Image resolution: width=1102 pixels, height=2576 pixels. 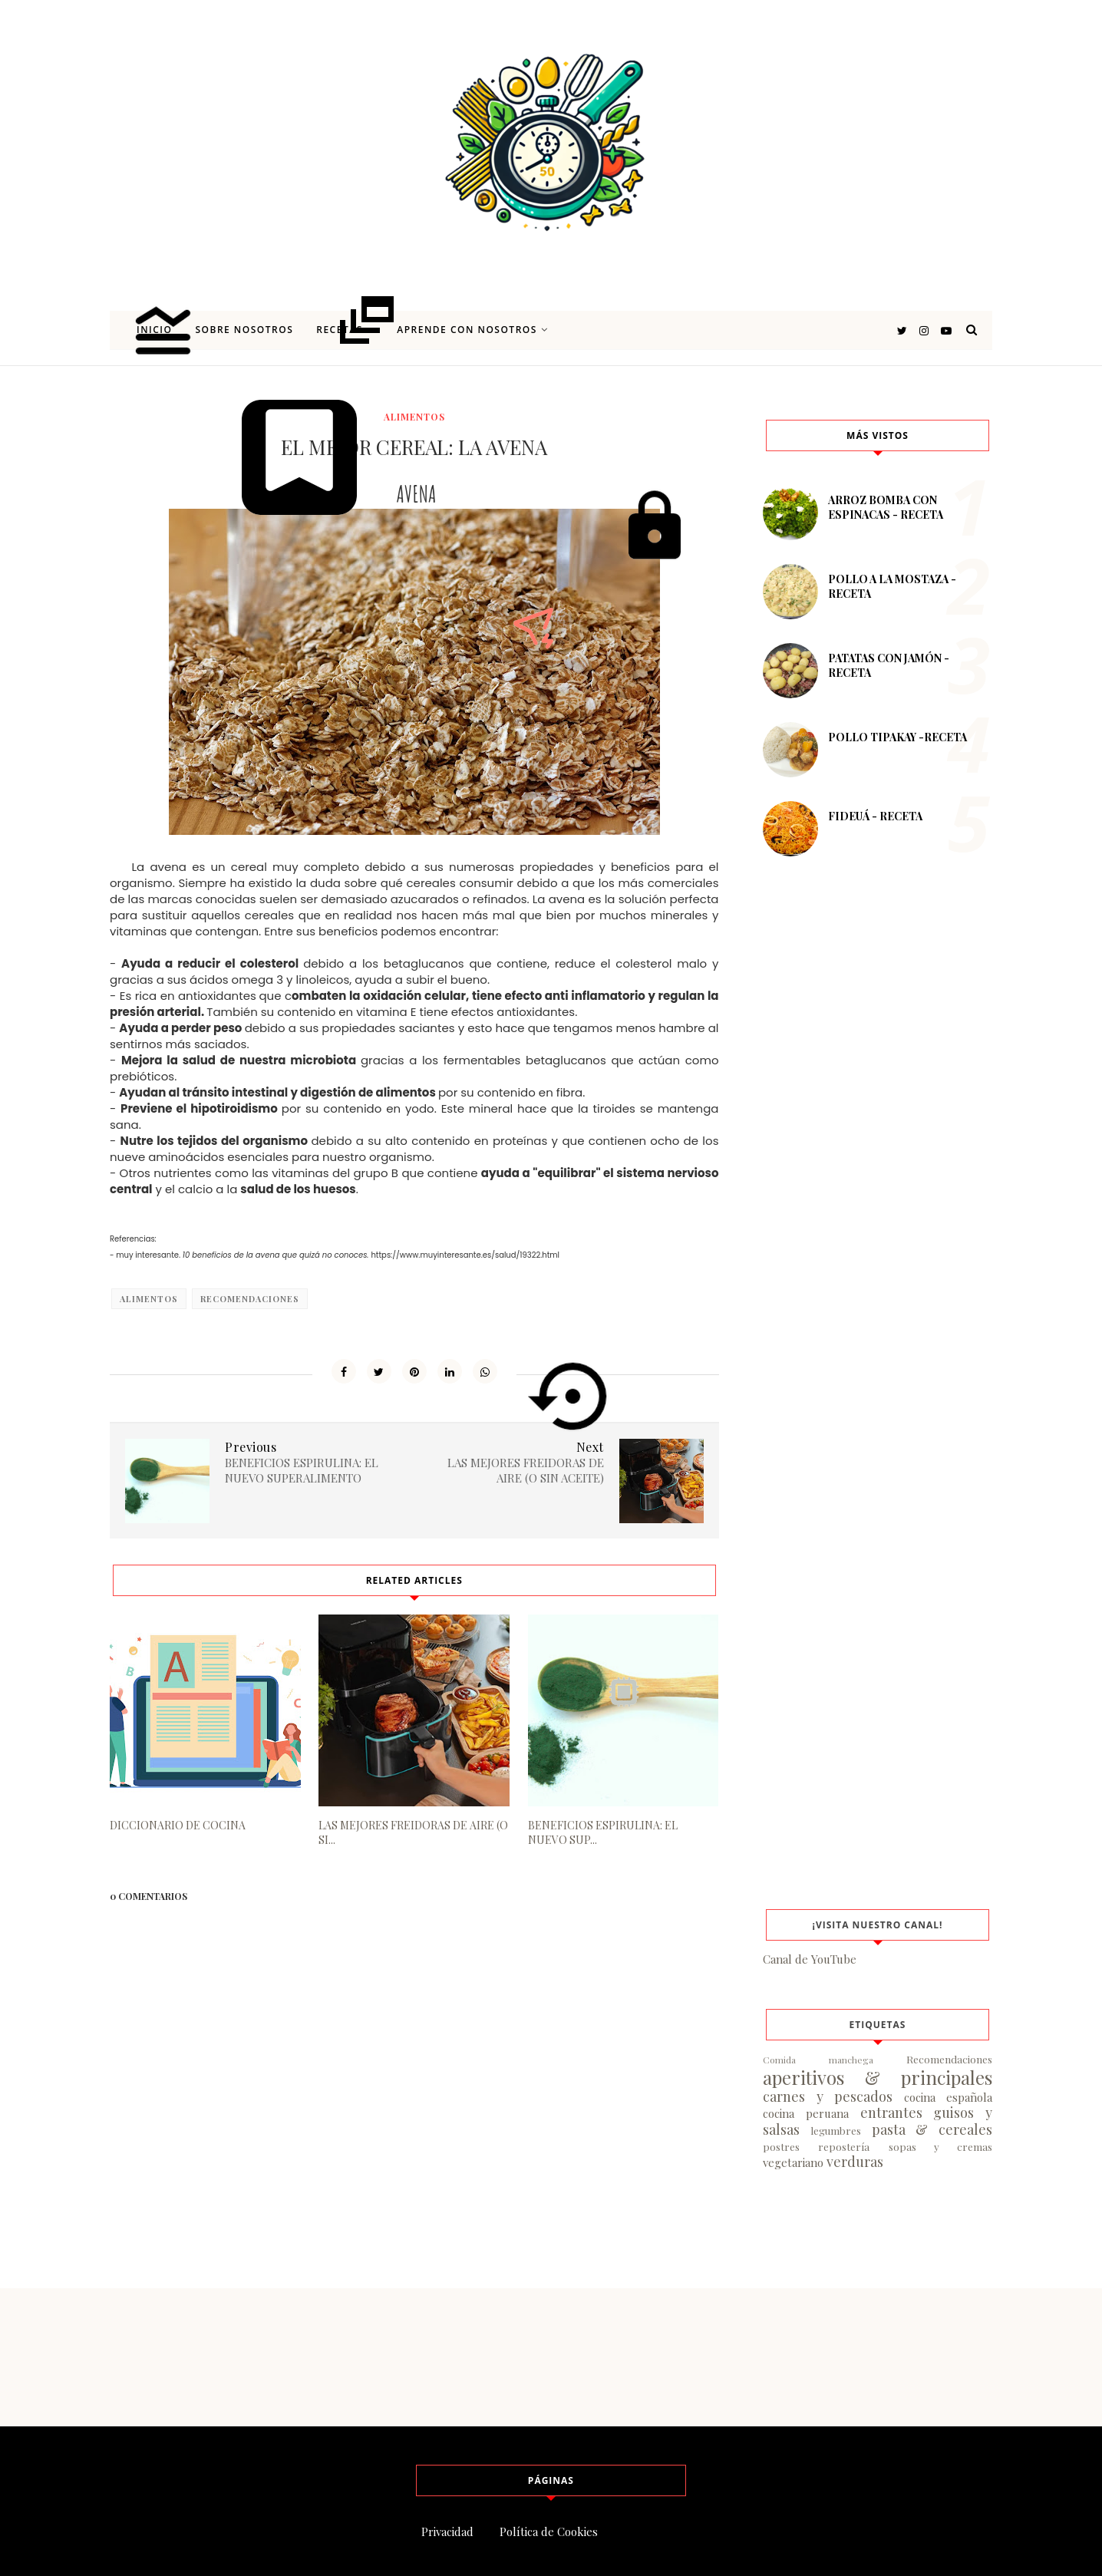 I want to click on view hardware or processor information, so click(x=624, y=1692).